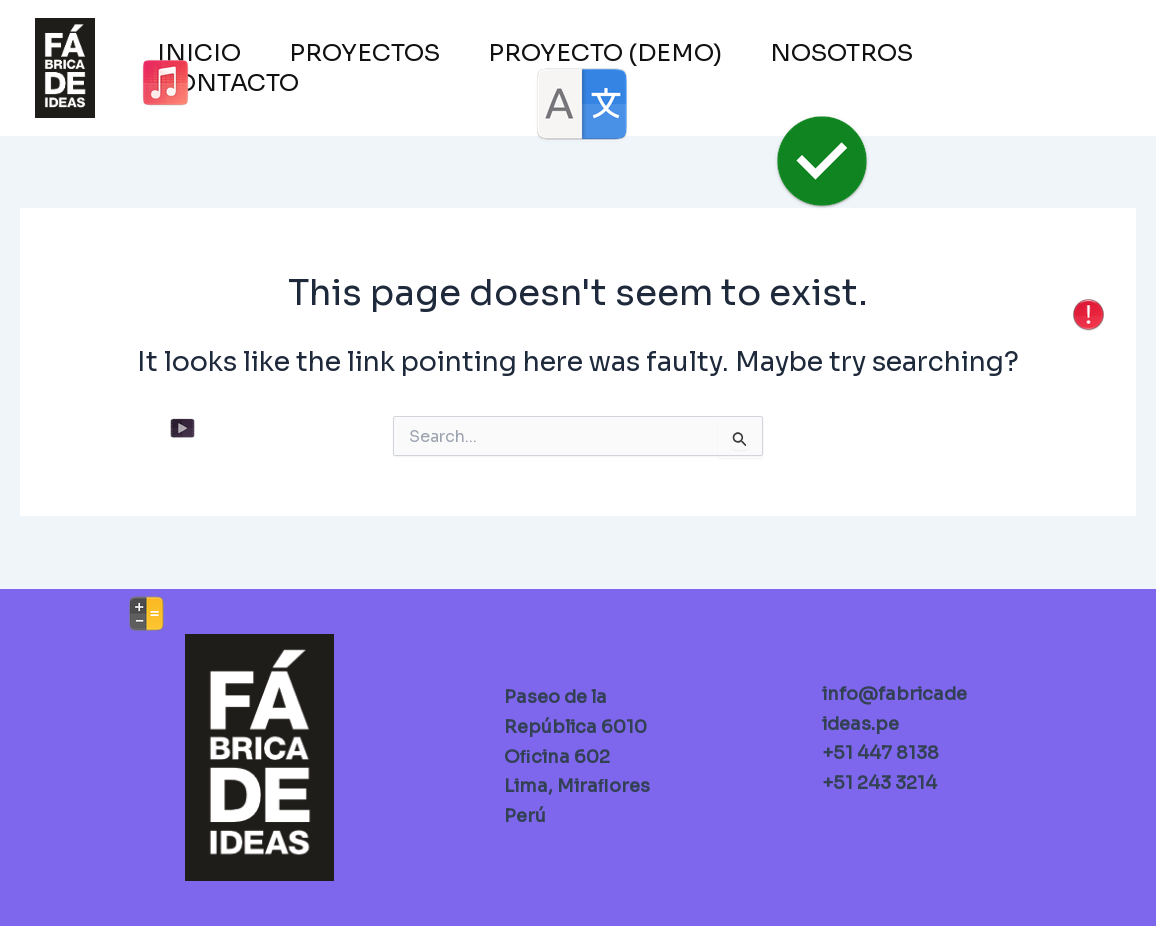  Describe the element at coordinates (165, 82) in the screenshot. I see `open the music player app` at that location.